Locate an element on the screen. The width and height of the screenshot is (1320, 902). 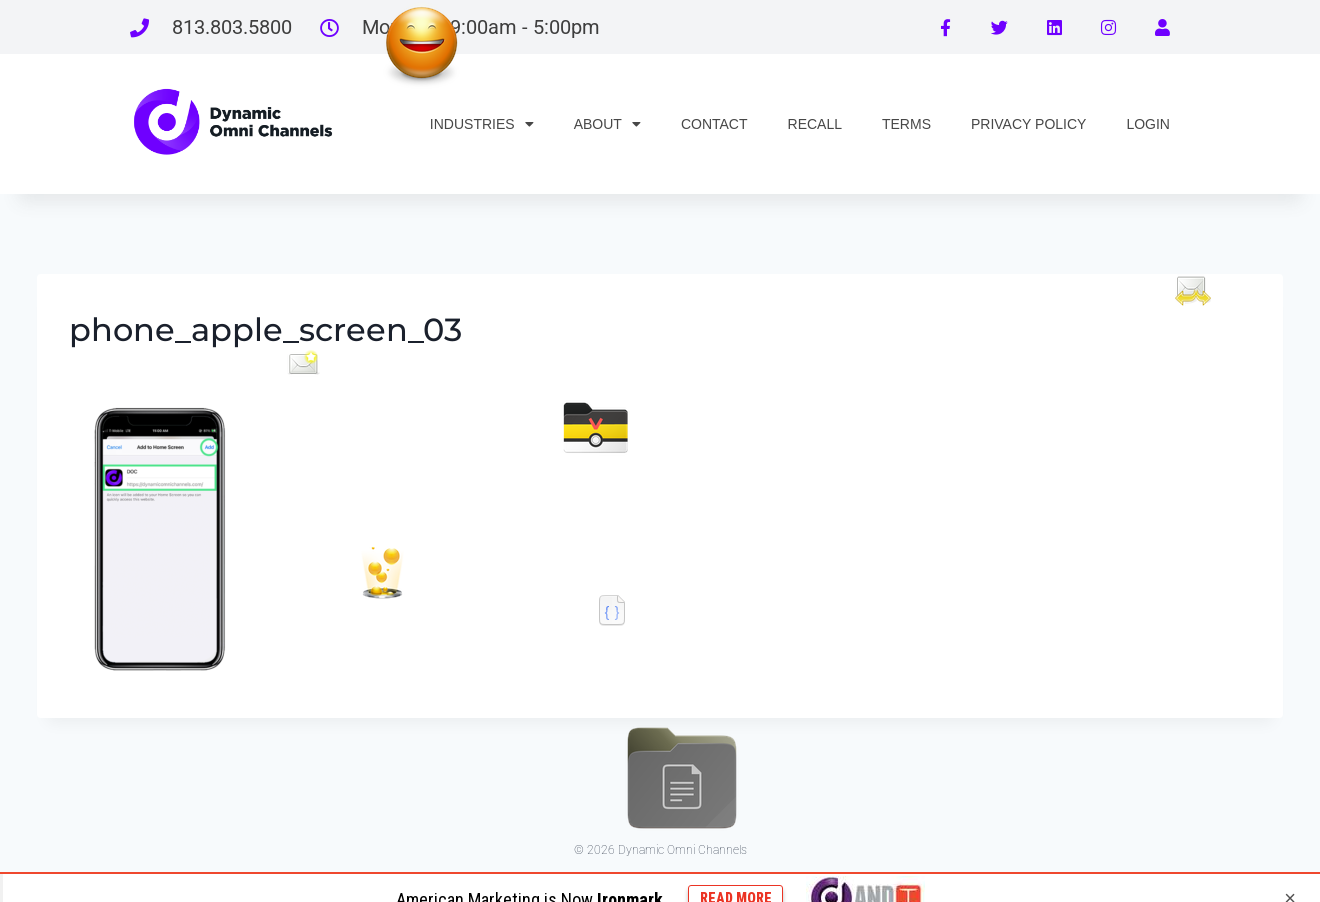
open your documents folder is located at coordinates (682, 778).